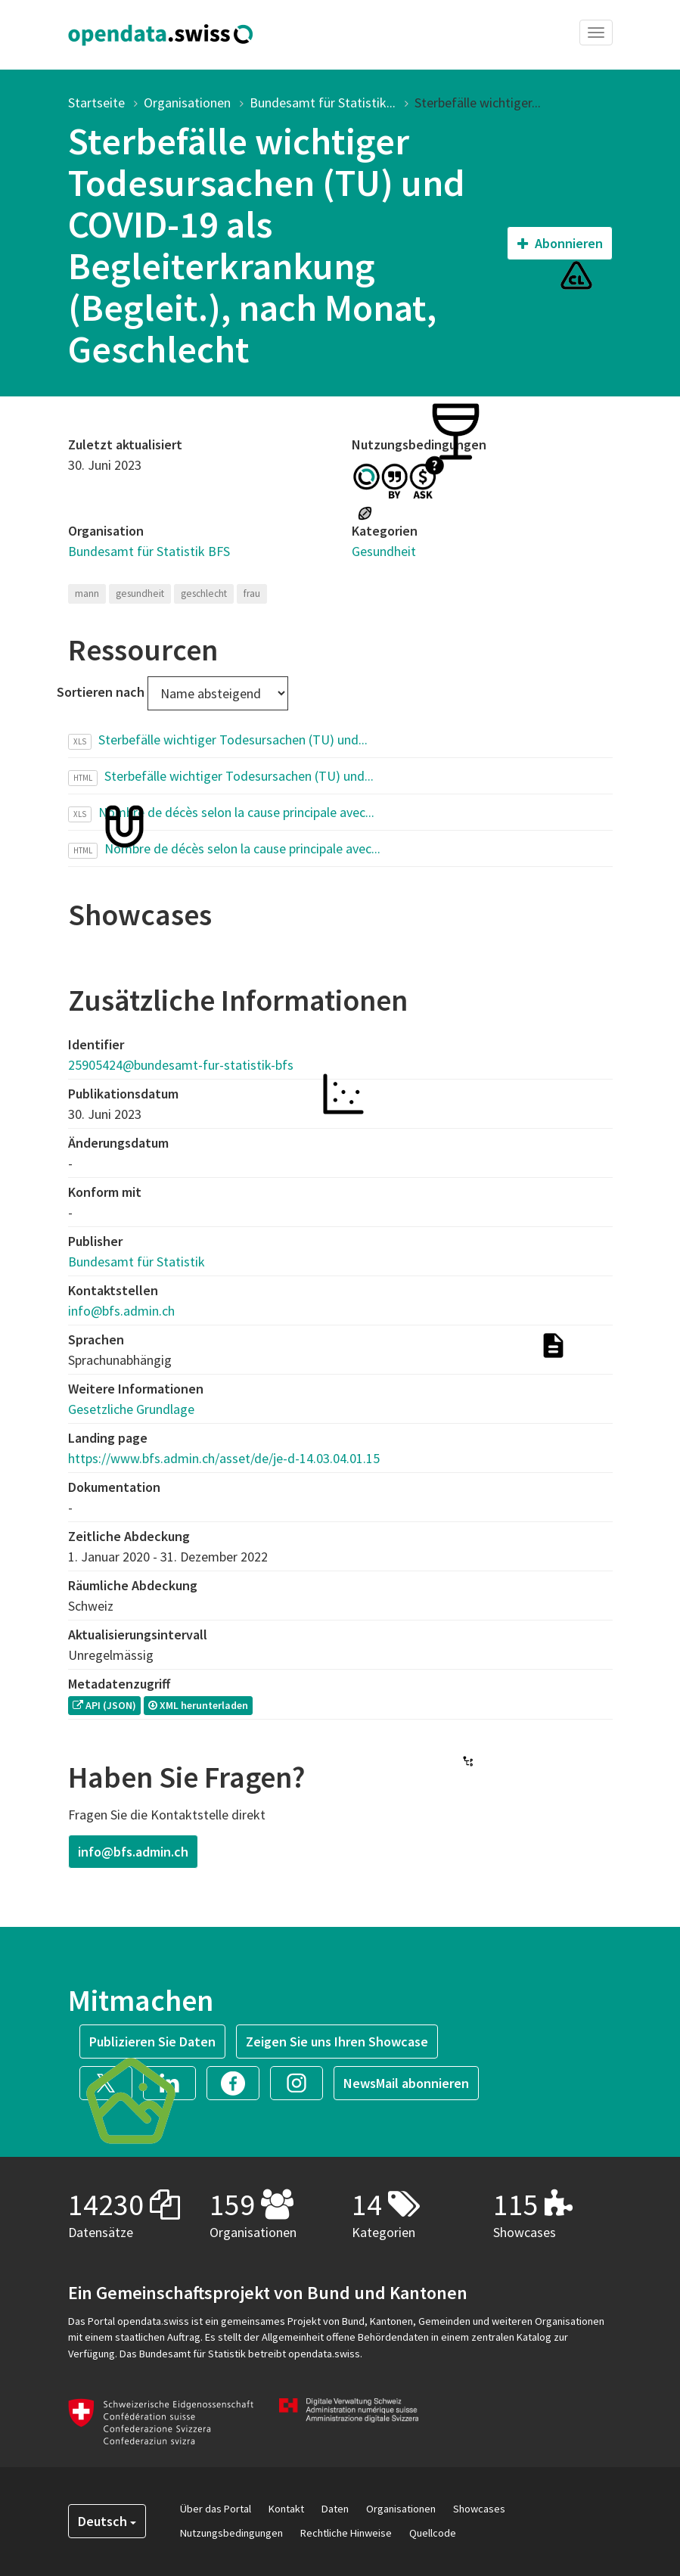 This screenshot has height=2576, width=680. What do you see at coordinates (365, 513) in the screenshot?
I see `access football or sports content` at bounding box center [365, 513].